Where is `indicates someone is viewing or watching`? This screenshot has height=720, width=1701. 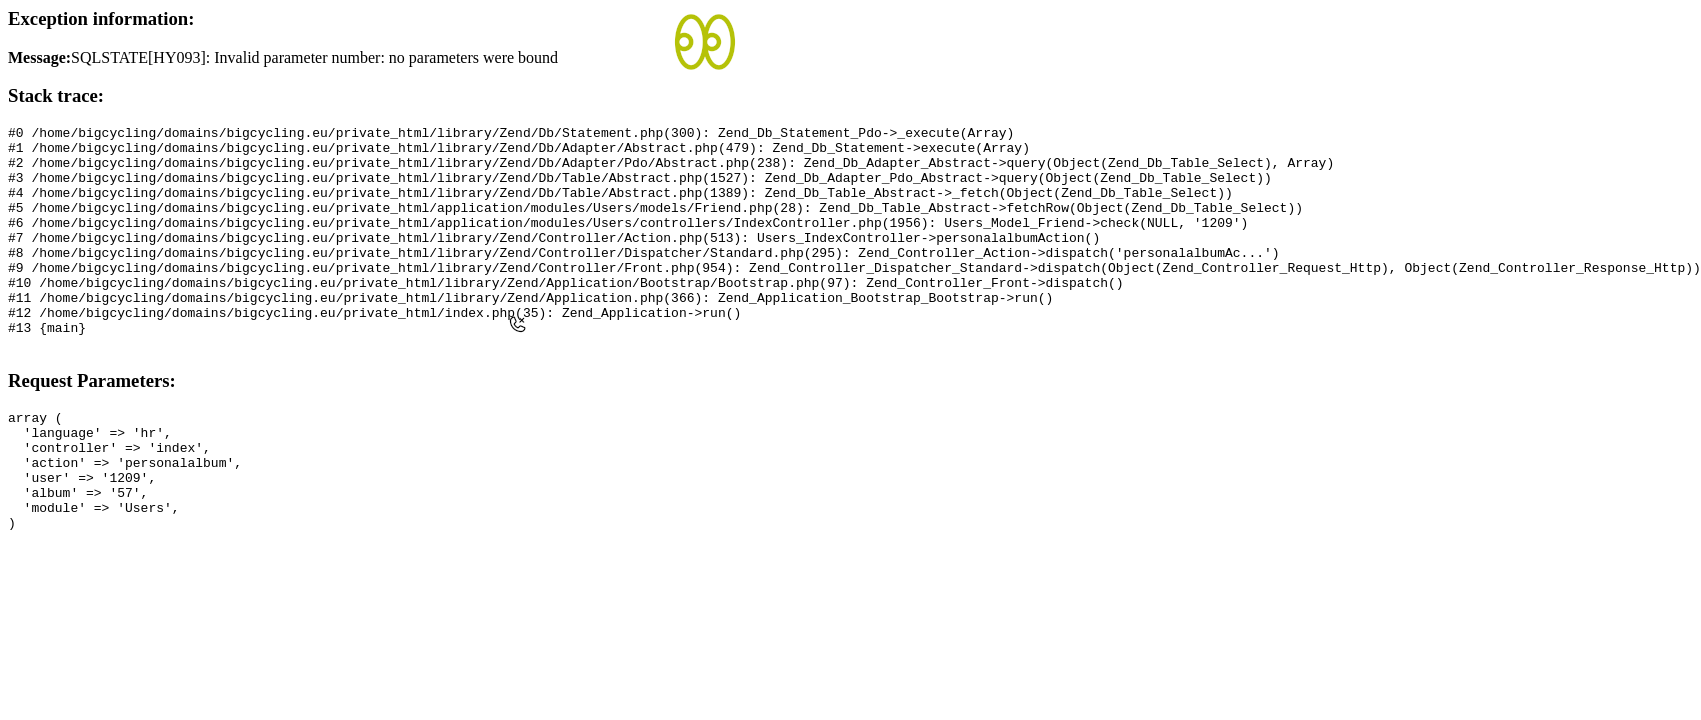 indicates someone is viewing or watching is located at coordinates (705, 42).